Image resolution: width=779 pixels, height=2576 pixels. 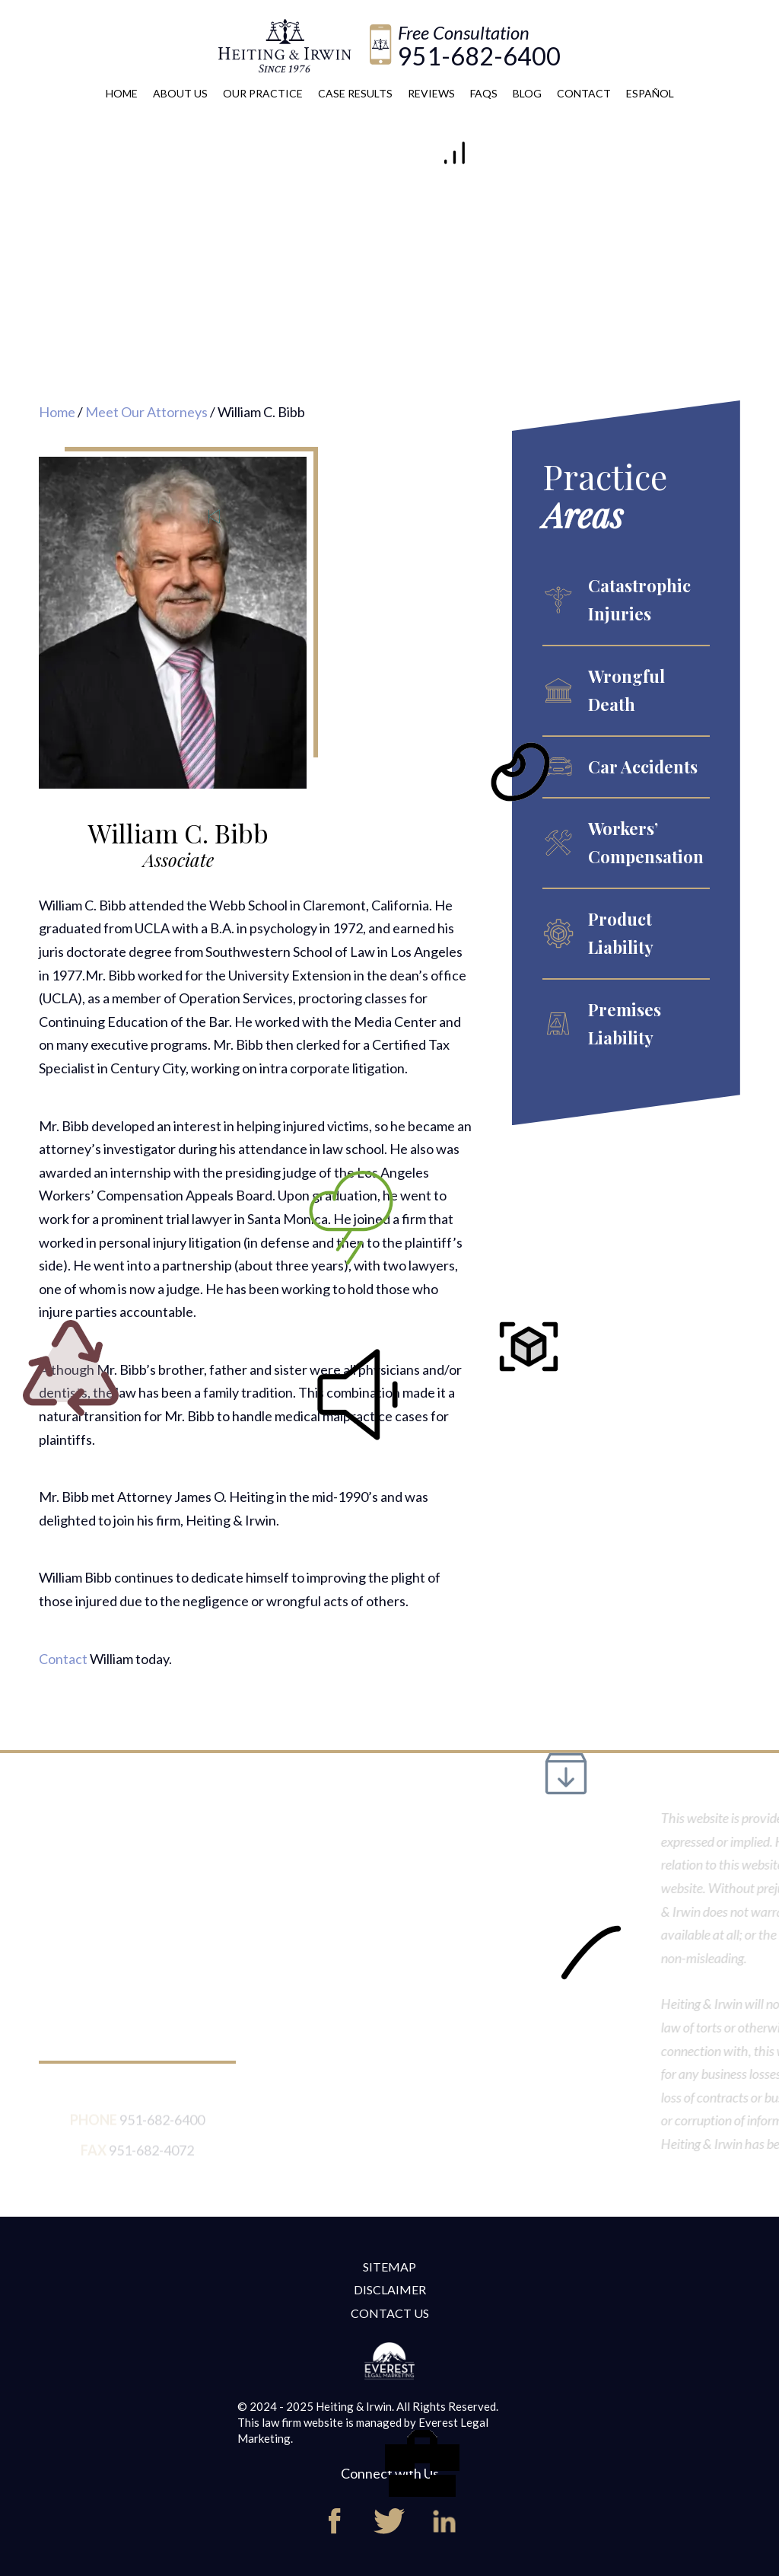 What do you see at coordinates (71, 1368) in the screenshot?
I see `recycle or move item to trash` at bounding box center [71, 1368].